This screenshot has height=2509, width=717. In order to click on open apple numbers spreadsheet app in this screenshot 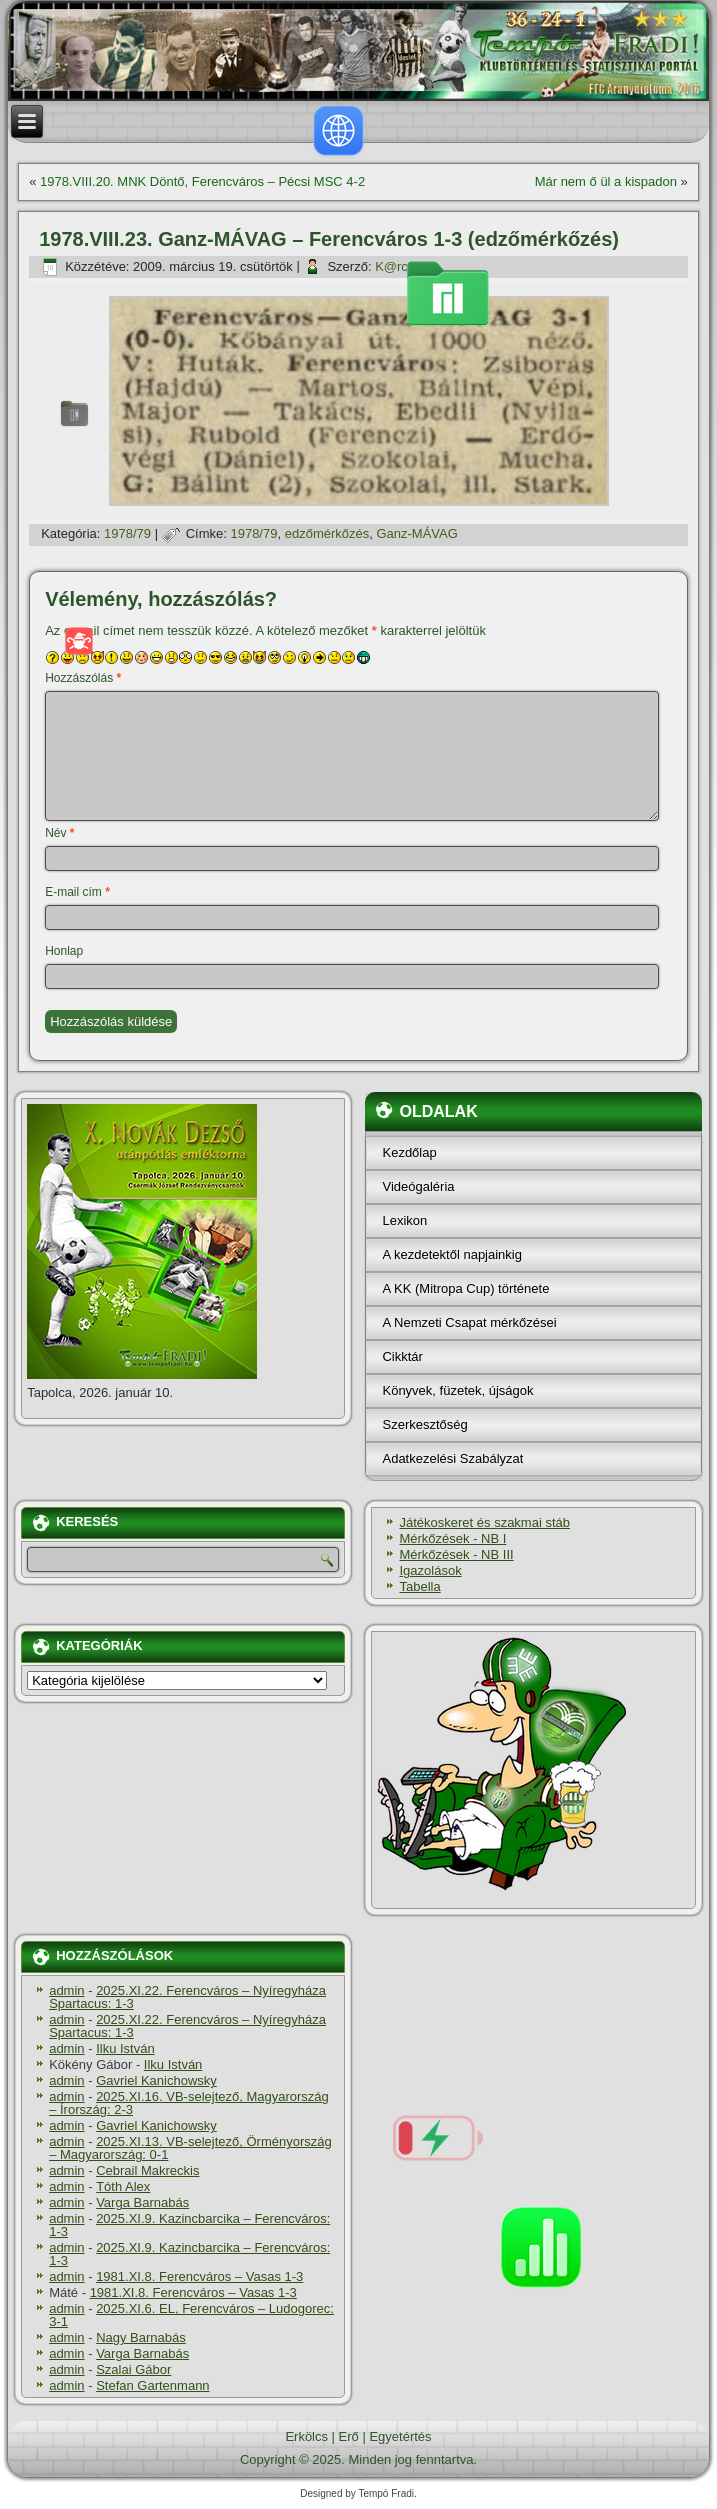, I will do `click(541, 2247)`.